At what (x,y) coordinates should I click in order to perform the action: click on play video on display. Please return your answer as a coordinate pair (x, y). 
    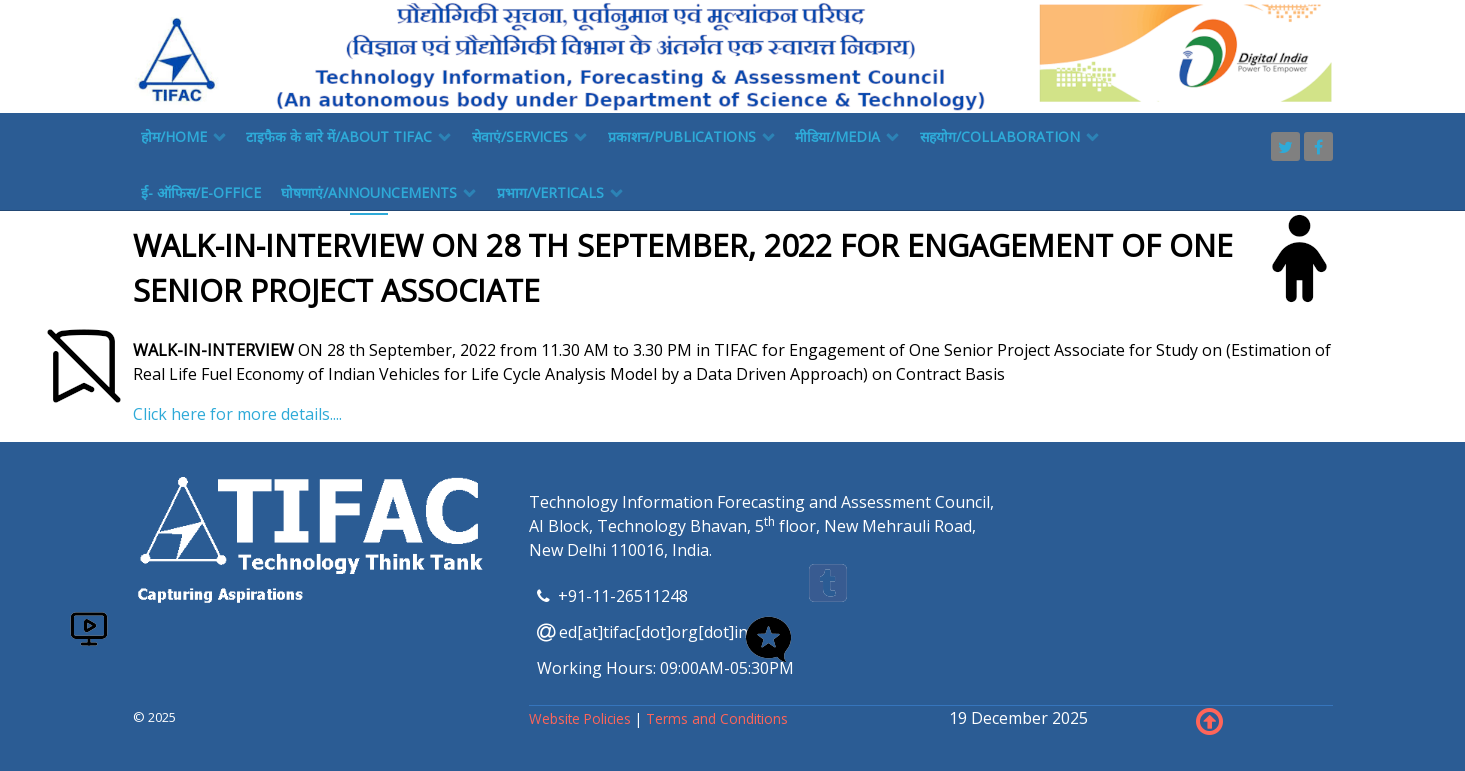
    Looking at the image, I should click on (89, 629).